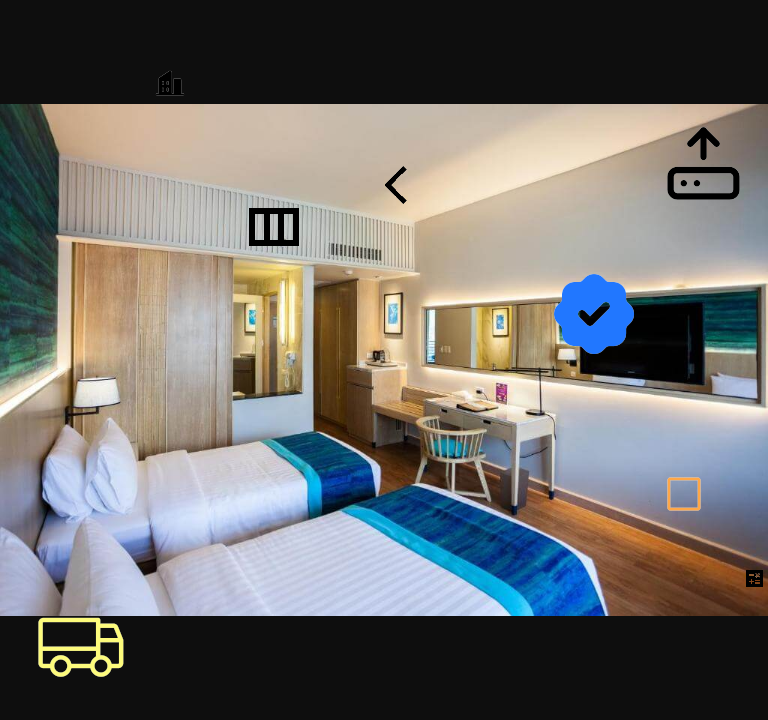 This screenshot has height=720, width=768. What do you see at coordinates (594, 314) in the screenshot?
I see `verified account or official badge` at bounding box center [594, 314].